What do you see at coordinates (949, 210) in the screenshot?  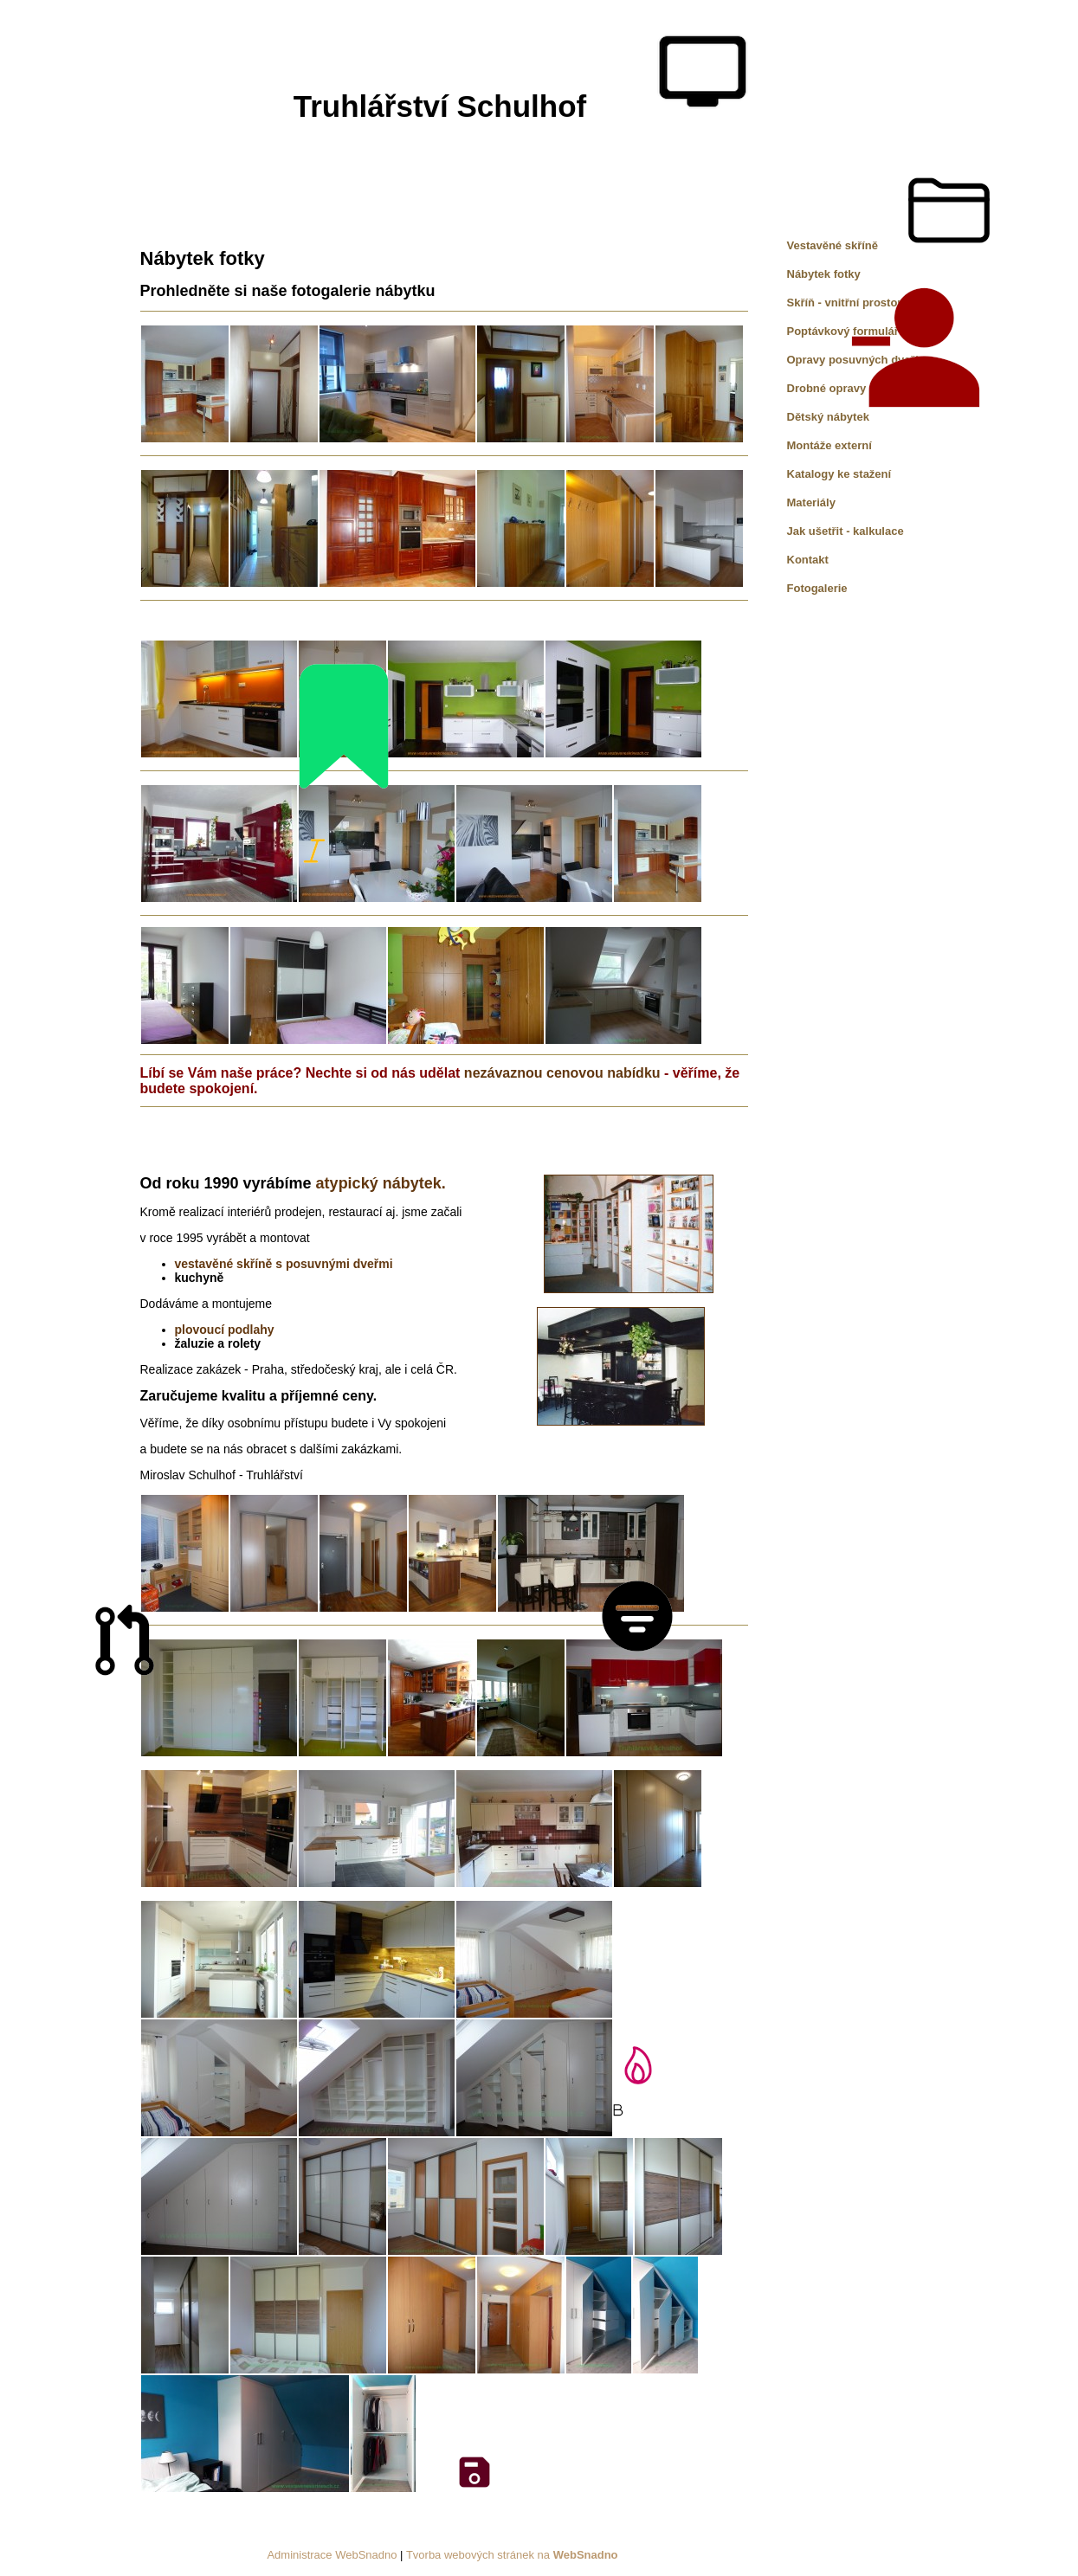 I see `access your files and documents` at bounding box center [949, 210].